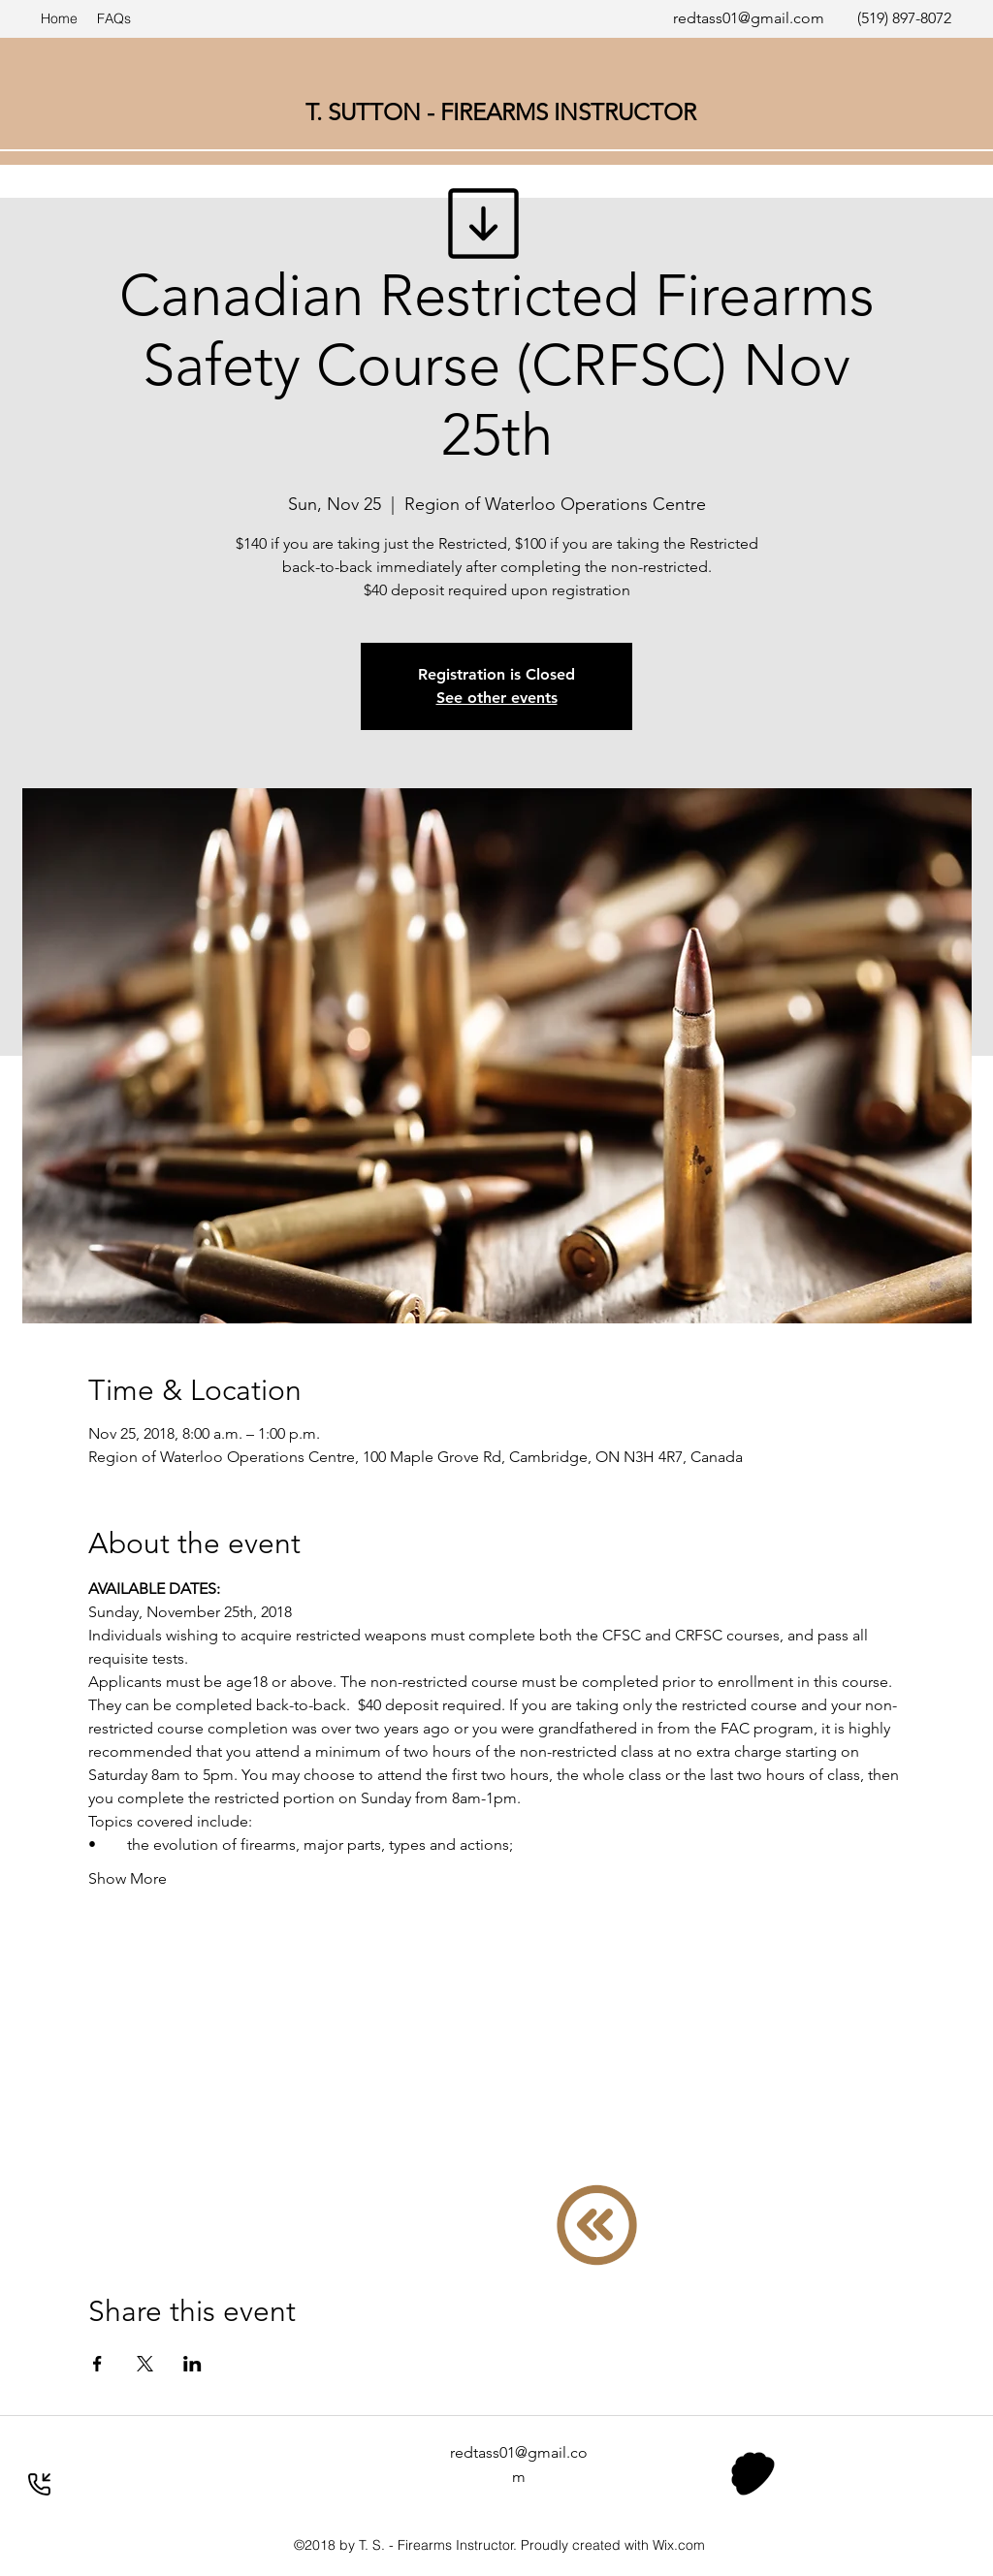 The height and width of the screenshot is (2576, 993). What do you see at coordinates (483, 223) in the screenshot?
I see `download file or content` at bounding box center [483, 223].